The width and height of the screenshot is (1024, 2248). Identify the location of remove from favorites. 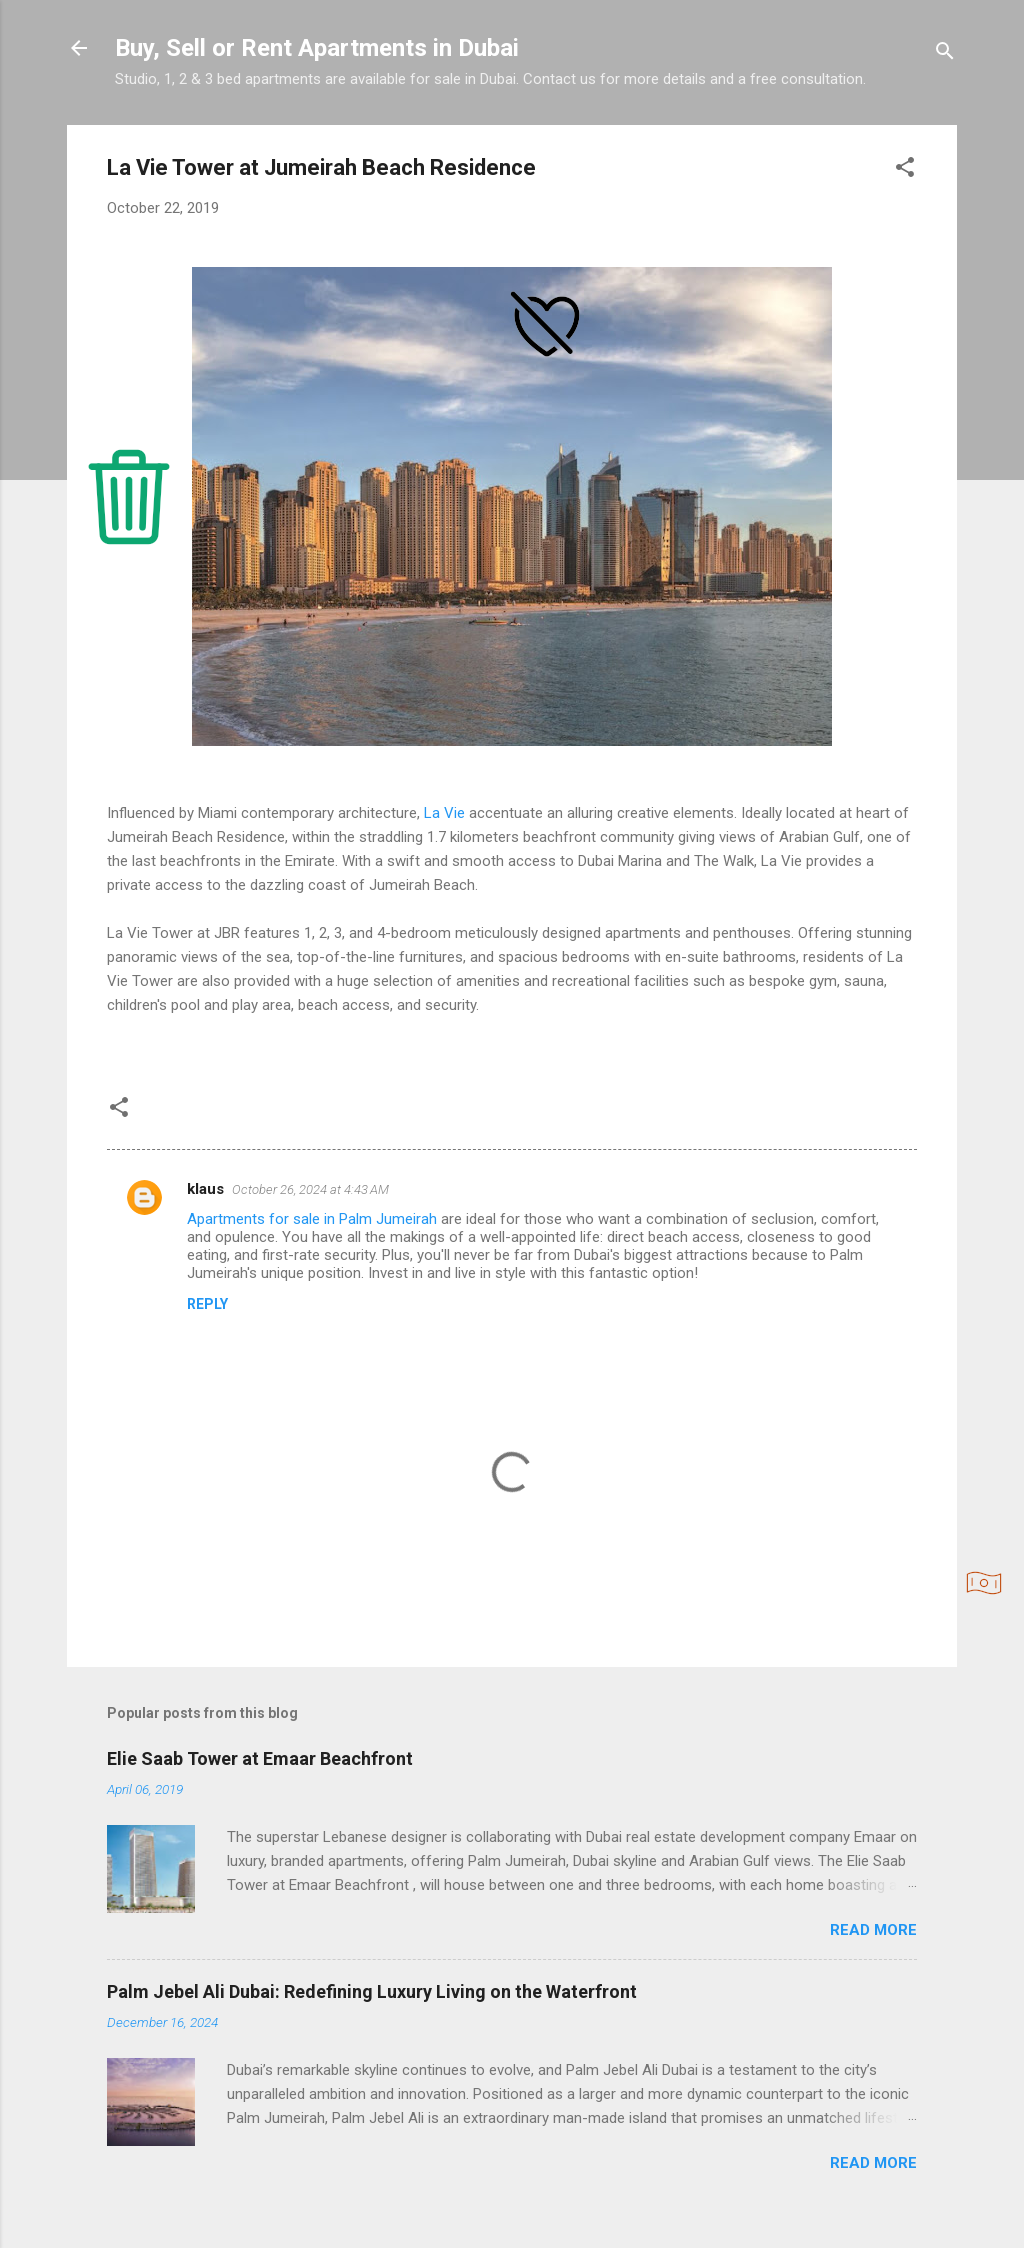
(545, 324).